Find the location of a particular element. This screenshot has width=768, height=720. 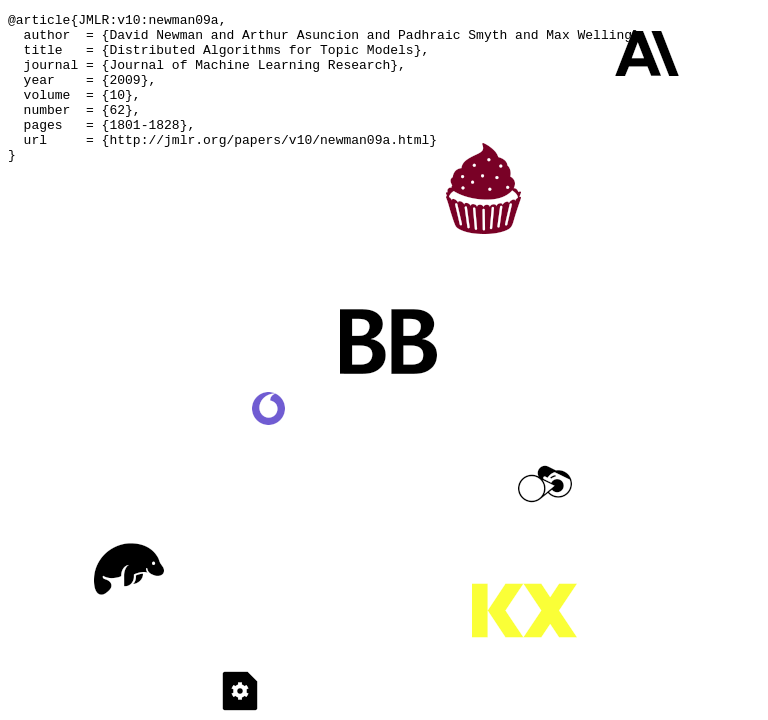

open the BookBub app is located at coordinates (388, 341).